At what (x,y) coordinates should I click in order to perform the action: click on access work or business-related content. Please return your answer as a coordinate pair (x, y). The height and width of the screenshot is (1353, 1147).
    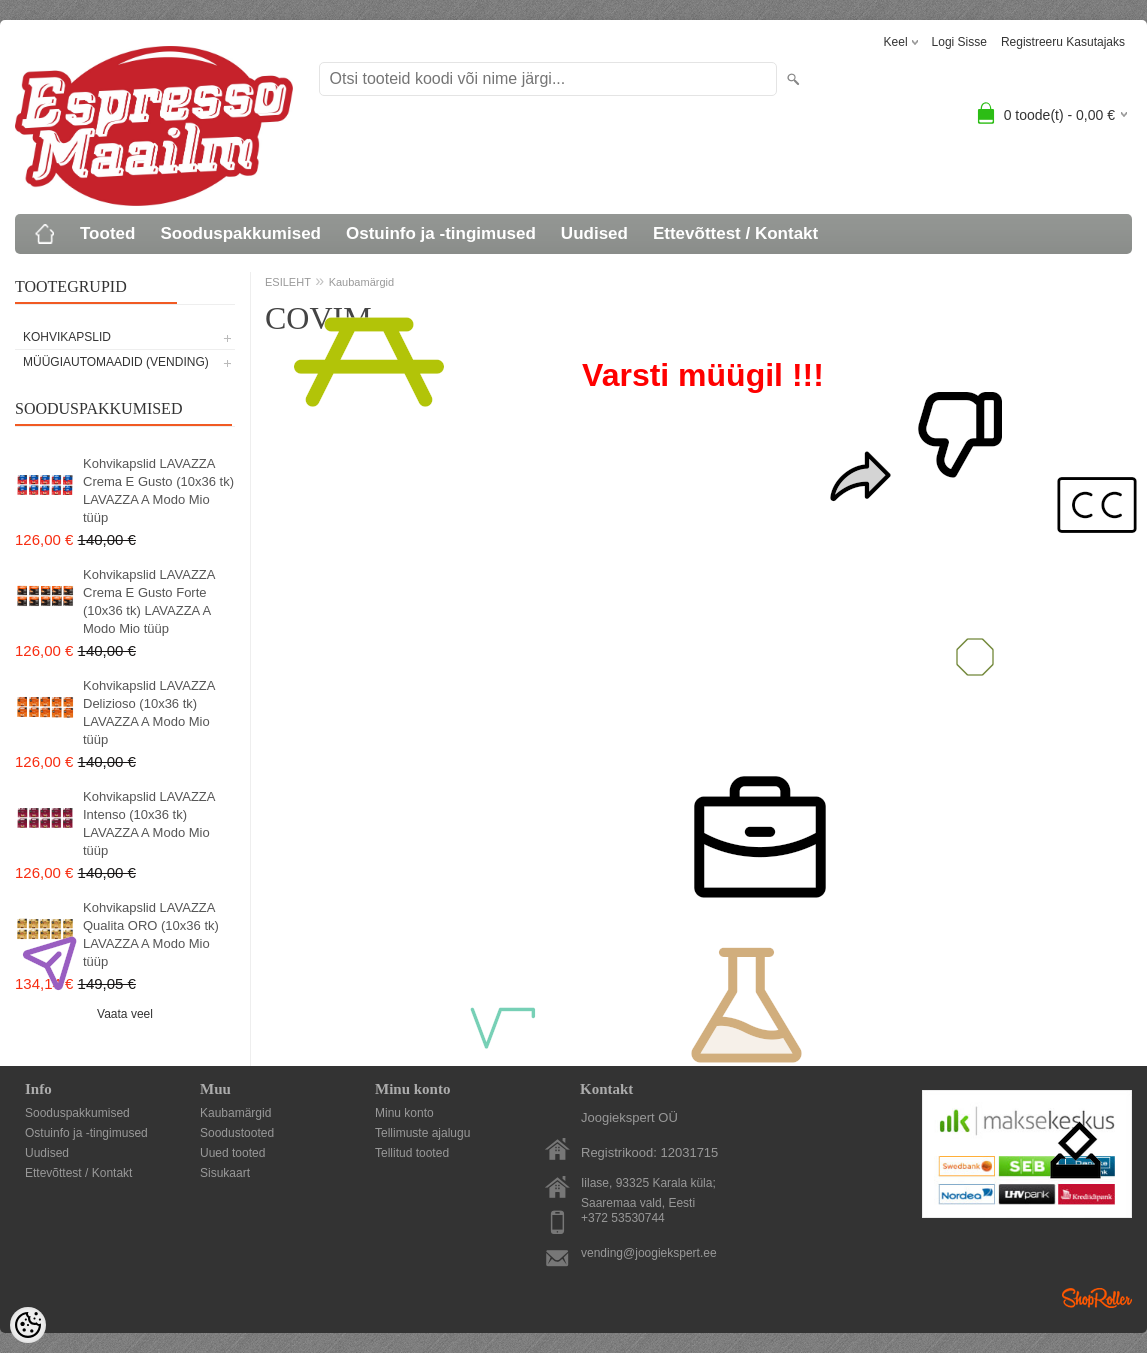
    Looking at the image, I should click on (760, 842).